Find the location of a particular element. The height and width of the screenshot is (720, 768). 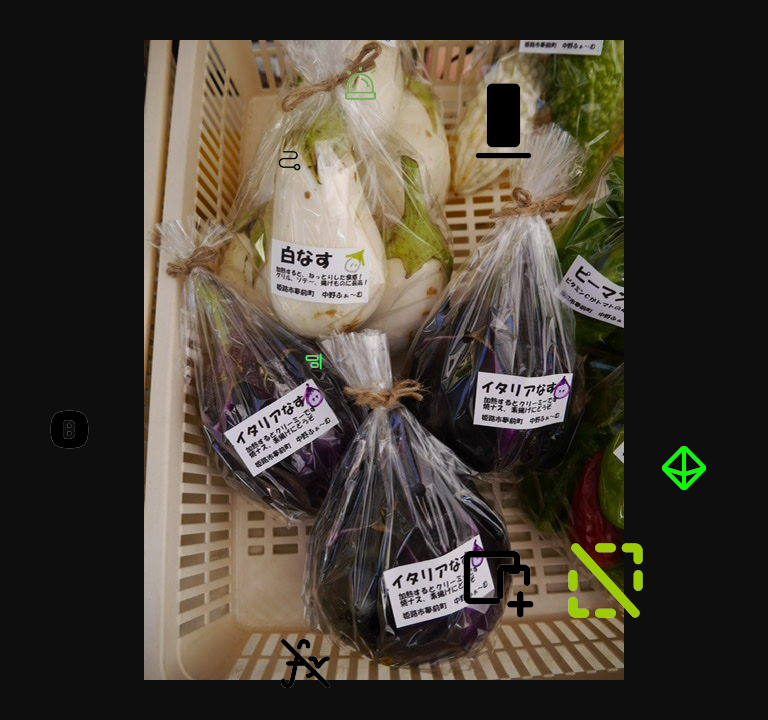

align items to the bottom edge is located at coordinates (313, 361).